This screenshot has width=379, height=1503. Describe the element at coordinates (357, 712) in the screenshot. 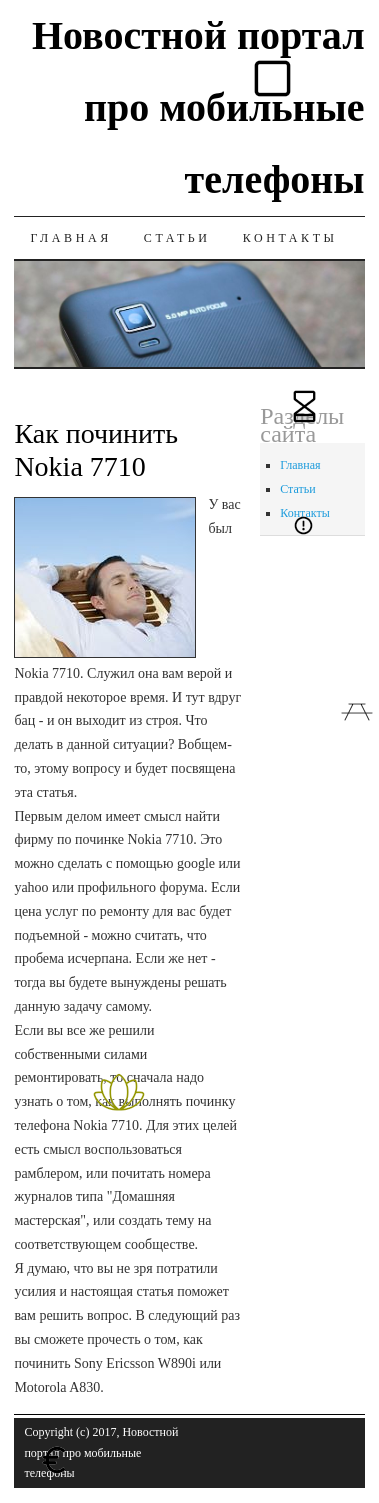

I see `view nearby picnic areas` at that location.